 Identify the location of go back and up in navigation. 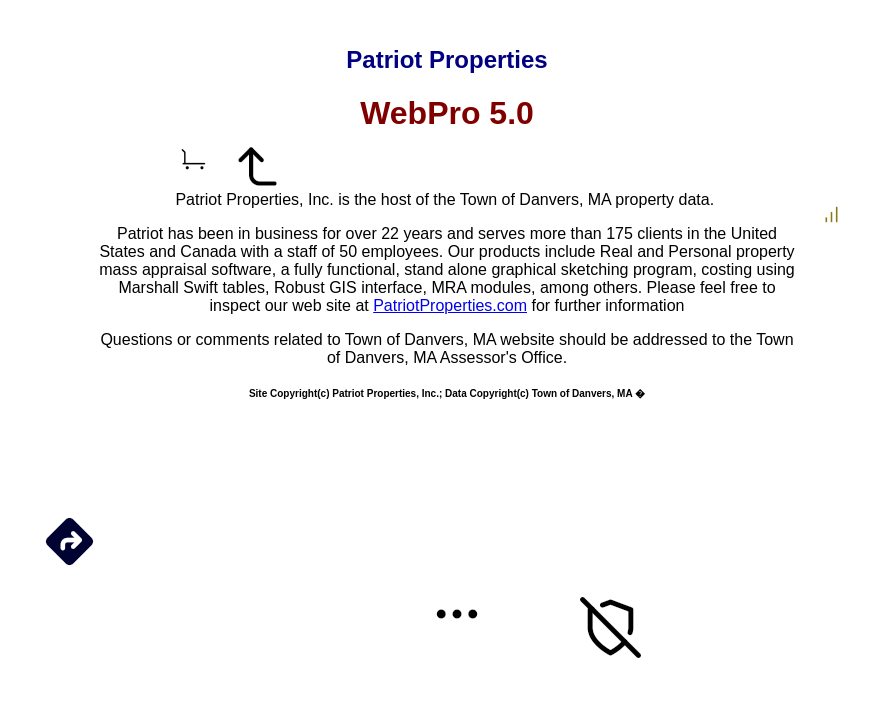
(257, 166).